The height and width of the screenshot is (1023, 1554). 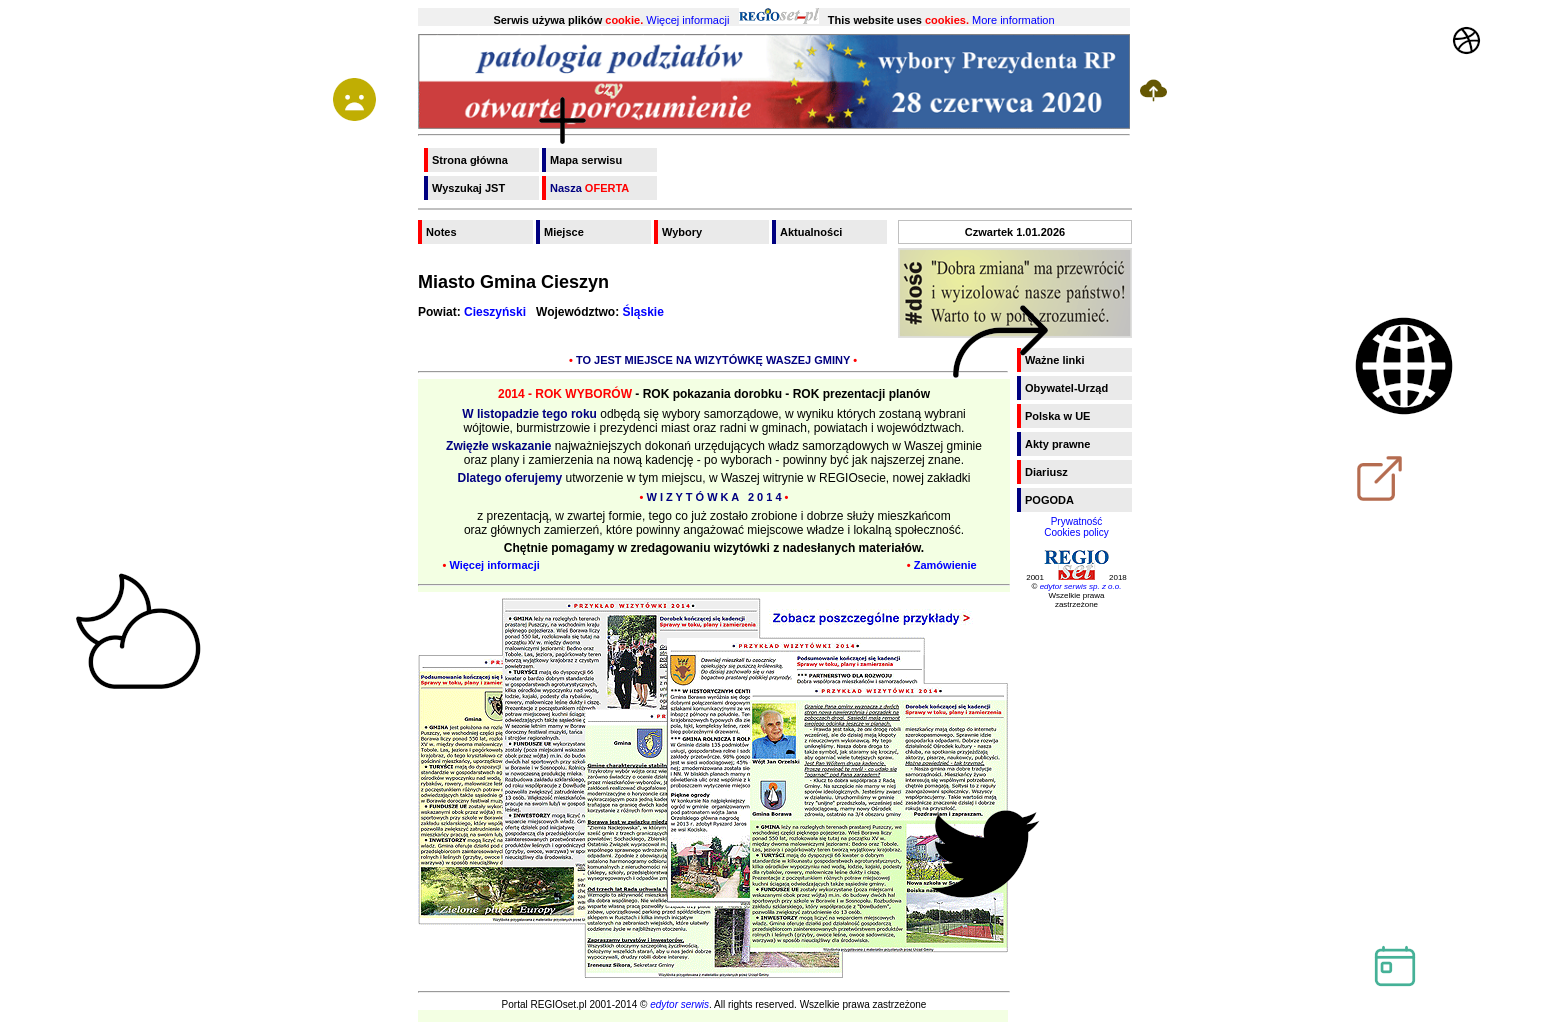 I want to click on share to twitter, so click(x=985, y=854).